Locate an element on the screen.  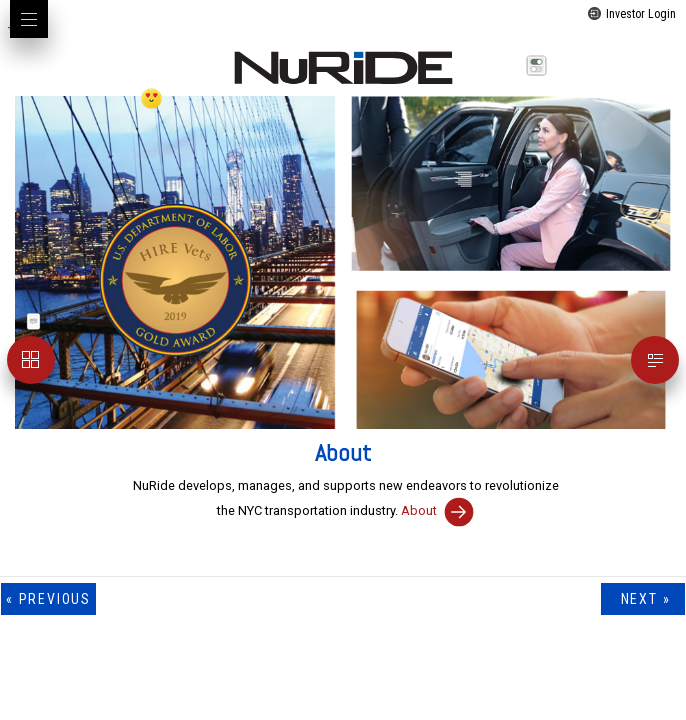
open the Socialize social networking app is located at coordinates (151, 98).